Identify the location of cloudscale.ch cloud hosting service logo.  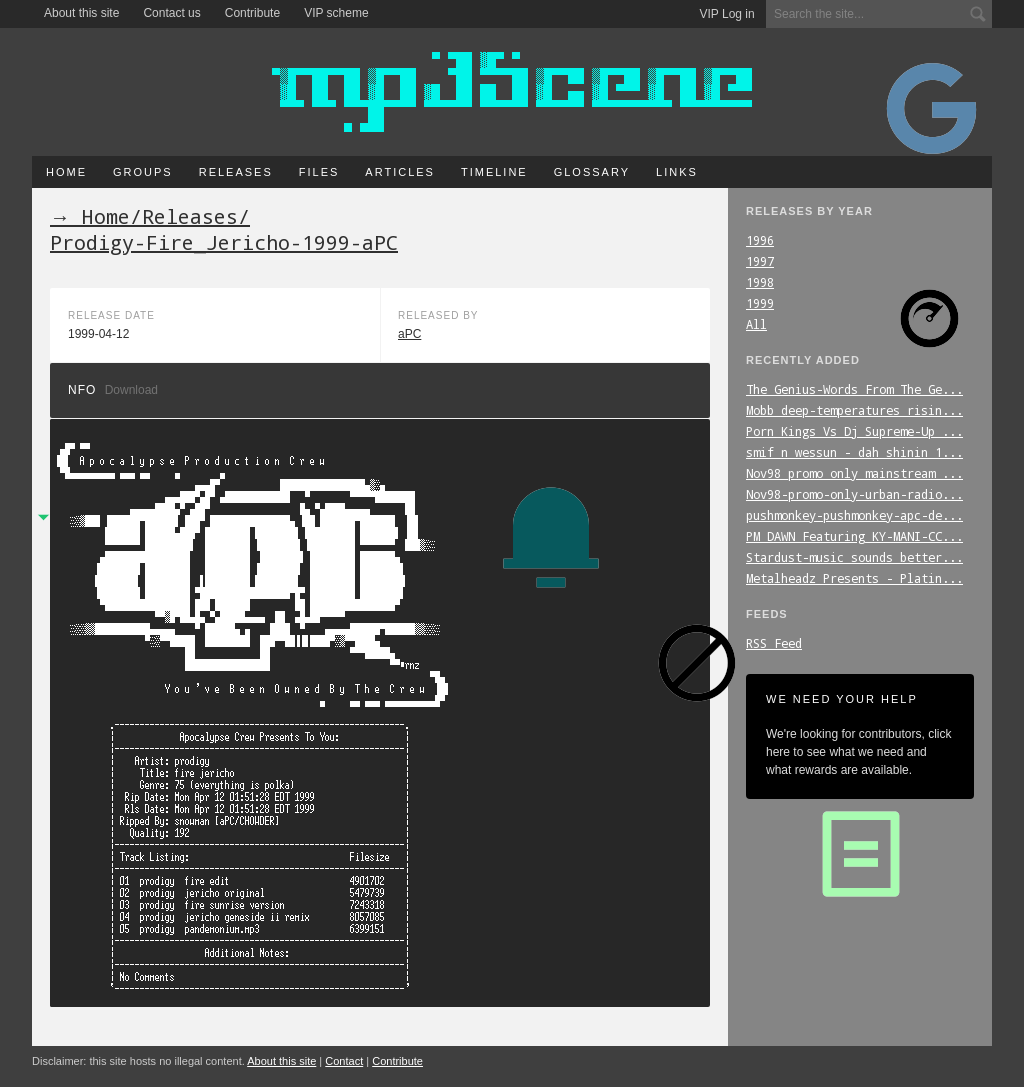
(929, 318).